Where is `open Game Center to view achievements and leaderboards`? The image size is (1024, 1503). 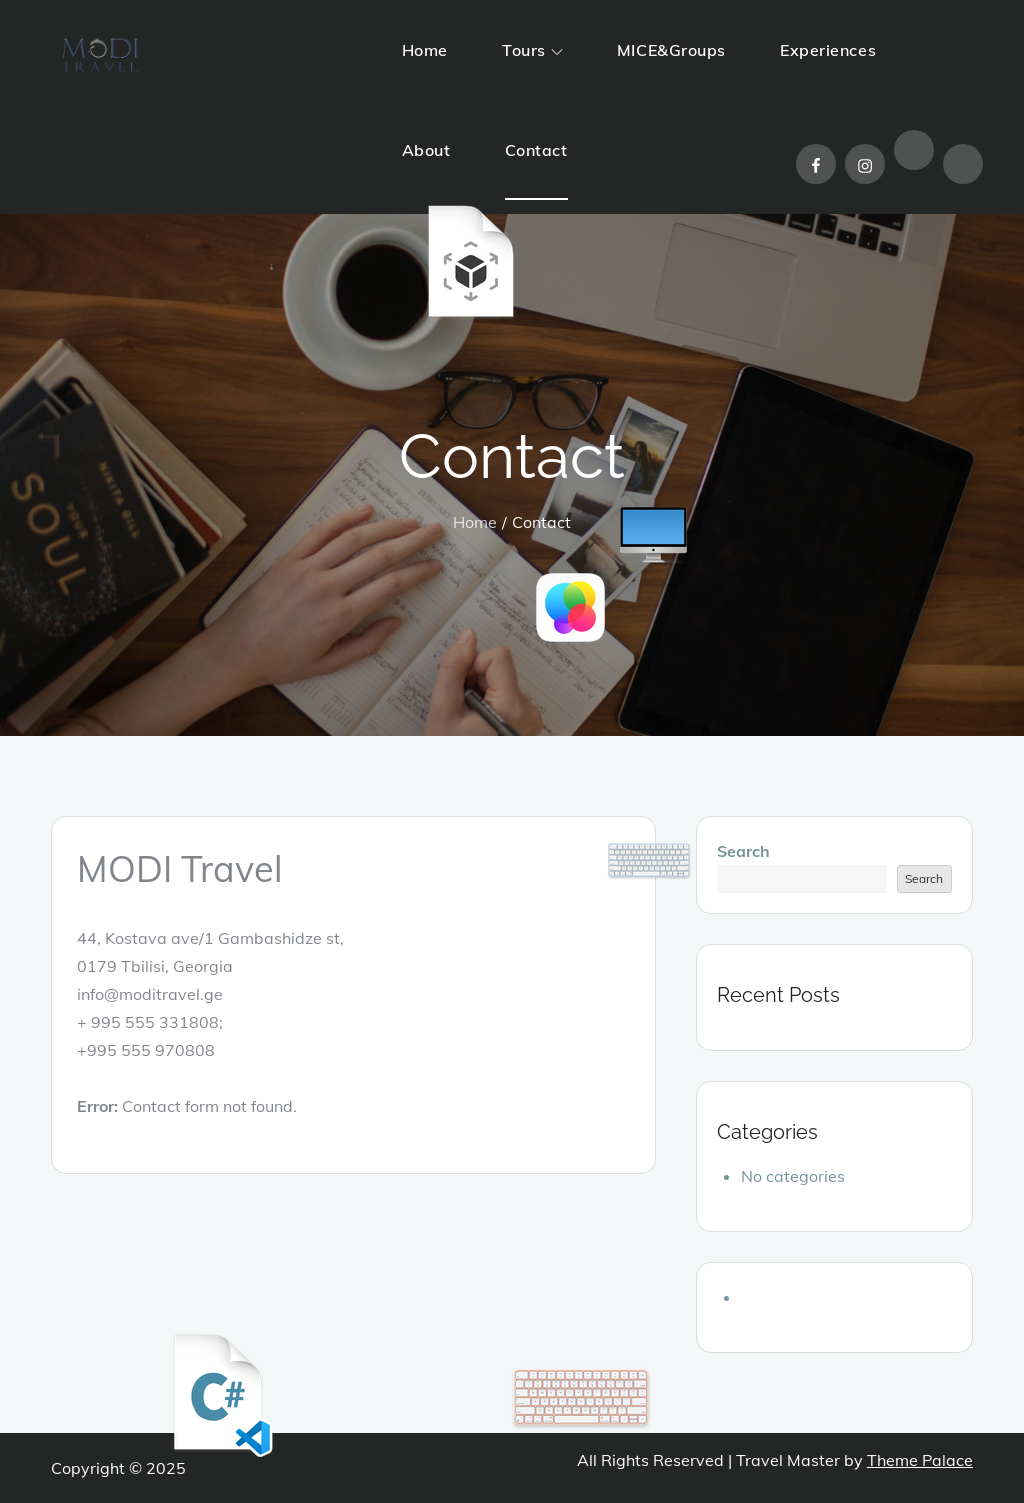 open Game Center to view achievements and leaderboards is located at coordinates (570, 607).